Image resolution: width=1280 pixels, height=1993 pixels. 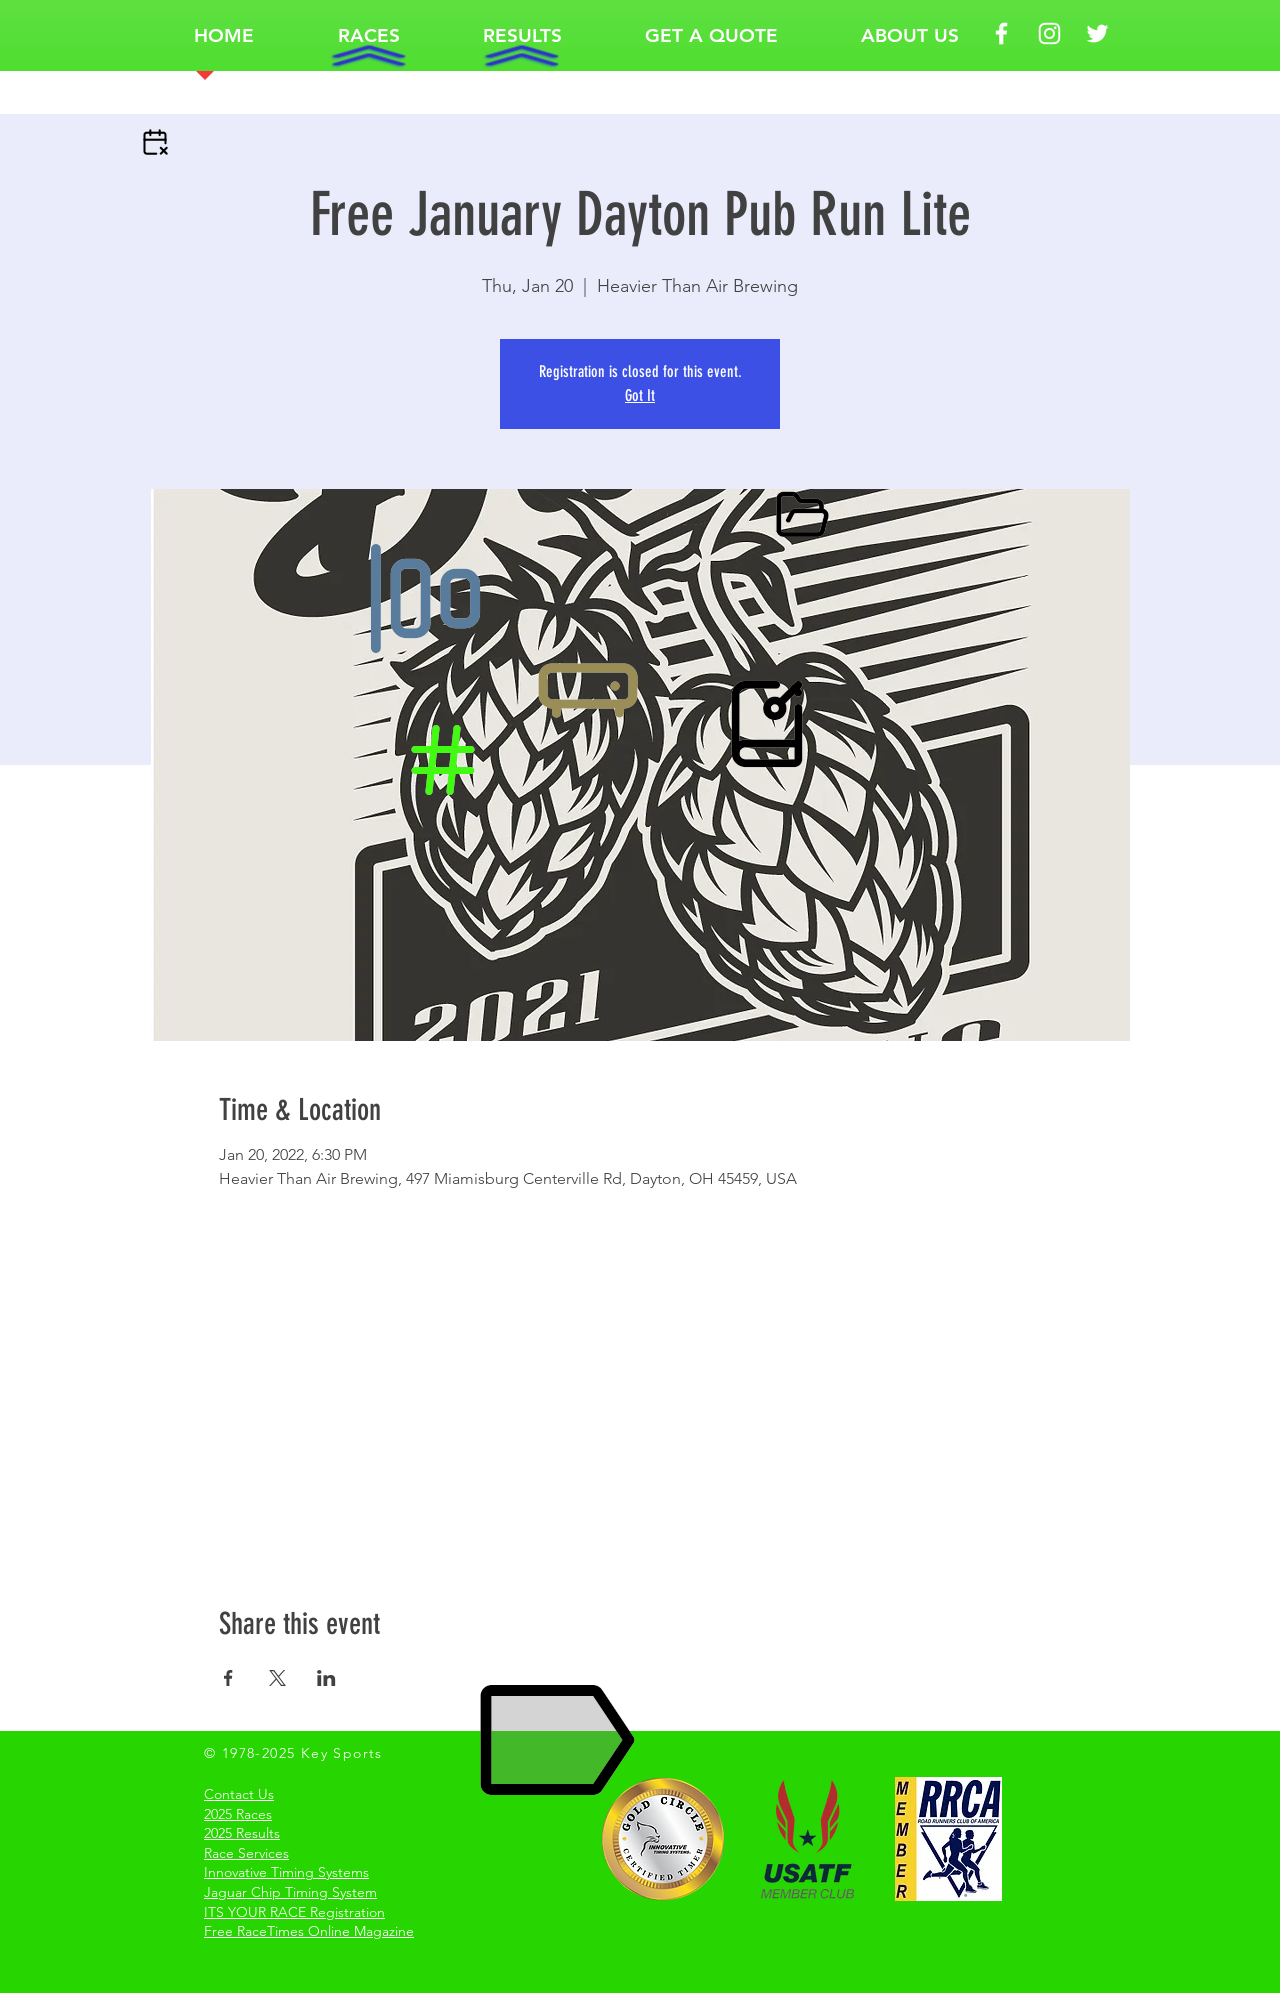 What do you see at coordinates (155, 142) in the screenshot?
I see `cancel or delete a scheduled event` at bounding box center [155, 142].